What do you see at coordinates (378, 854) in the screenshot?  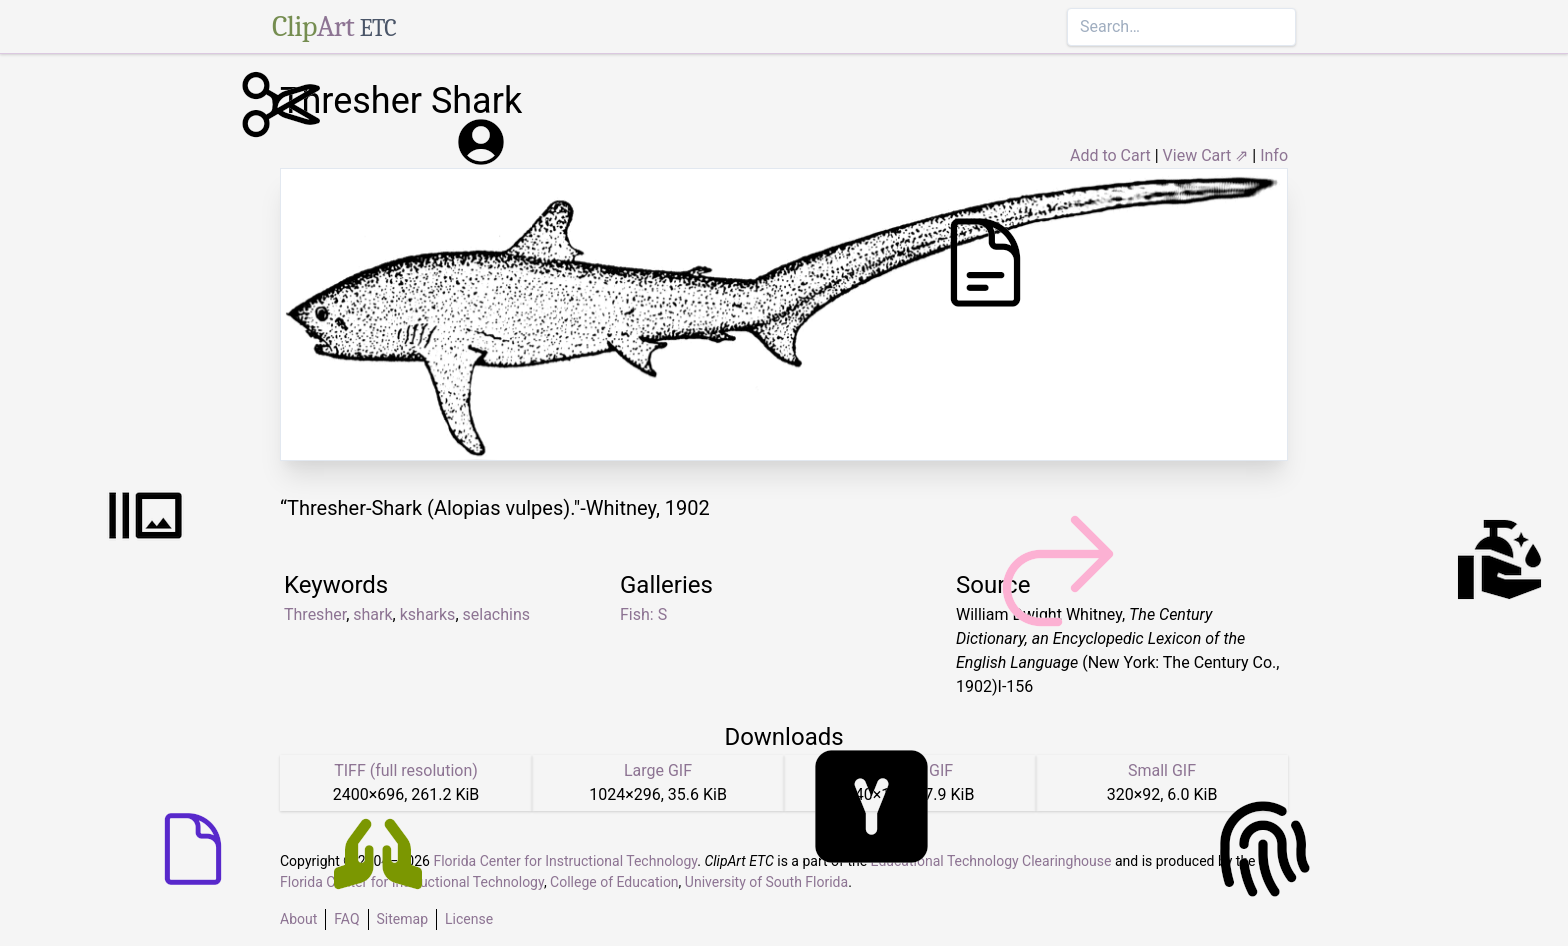 I see `express gratitude or thankfulness` at bounding box center [378, 854].